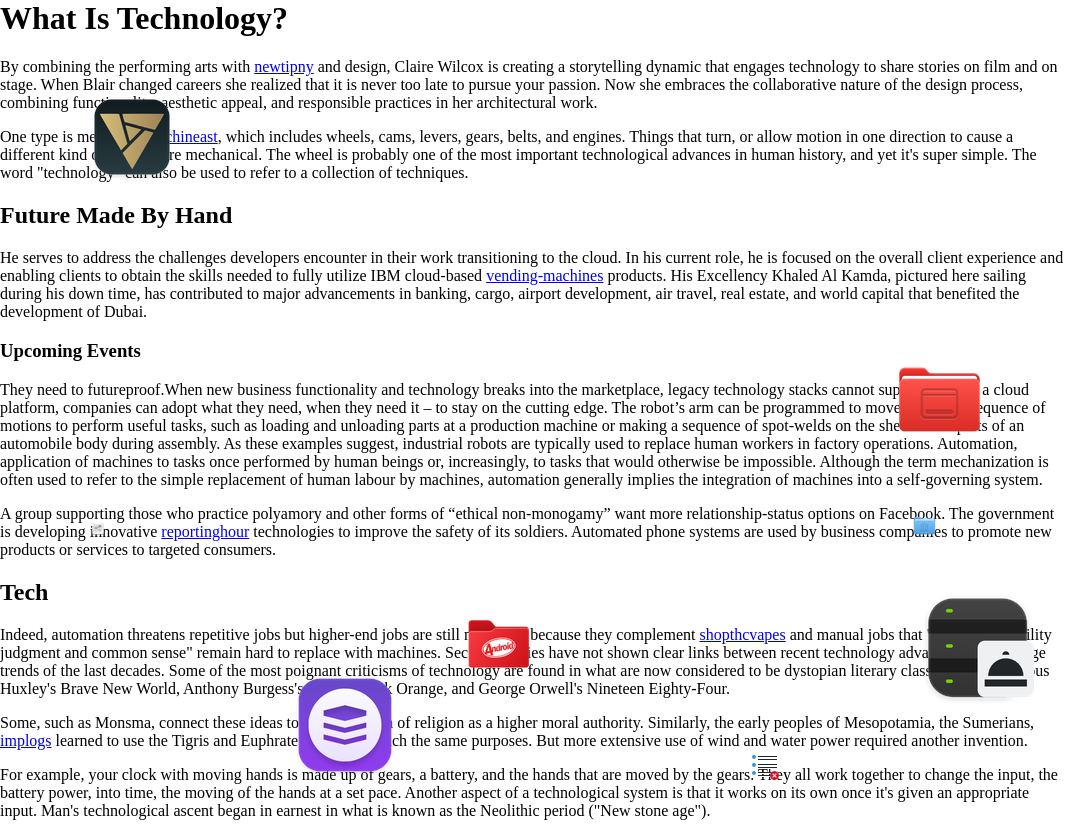 Image resolution: width=1065 pixels, height=836 pixels. I want to click on open the system library folder, so click(924, 525).